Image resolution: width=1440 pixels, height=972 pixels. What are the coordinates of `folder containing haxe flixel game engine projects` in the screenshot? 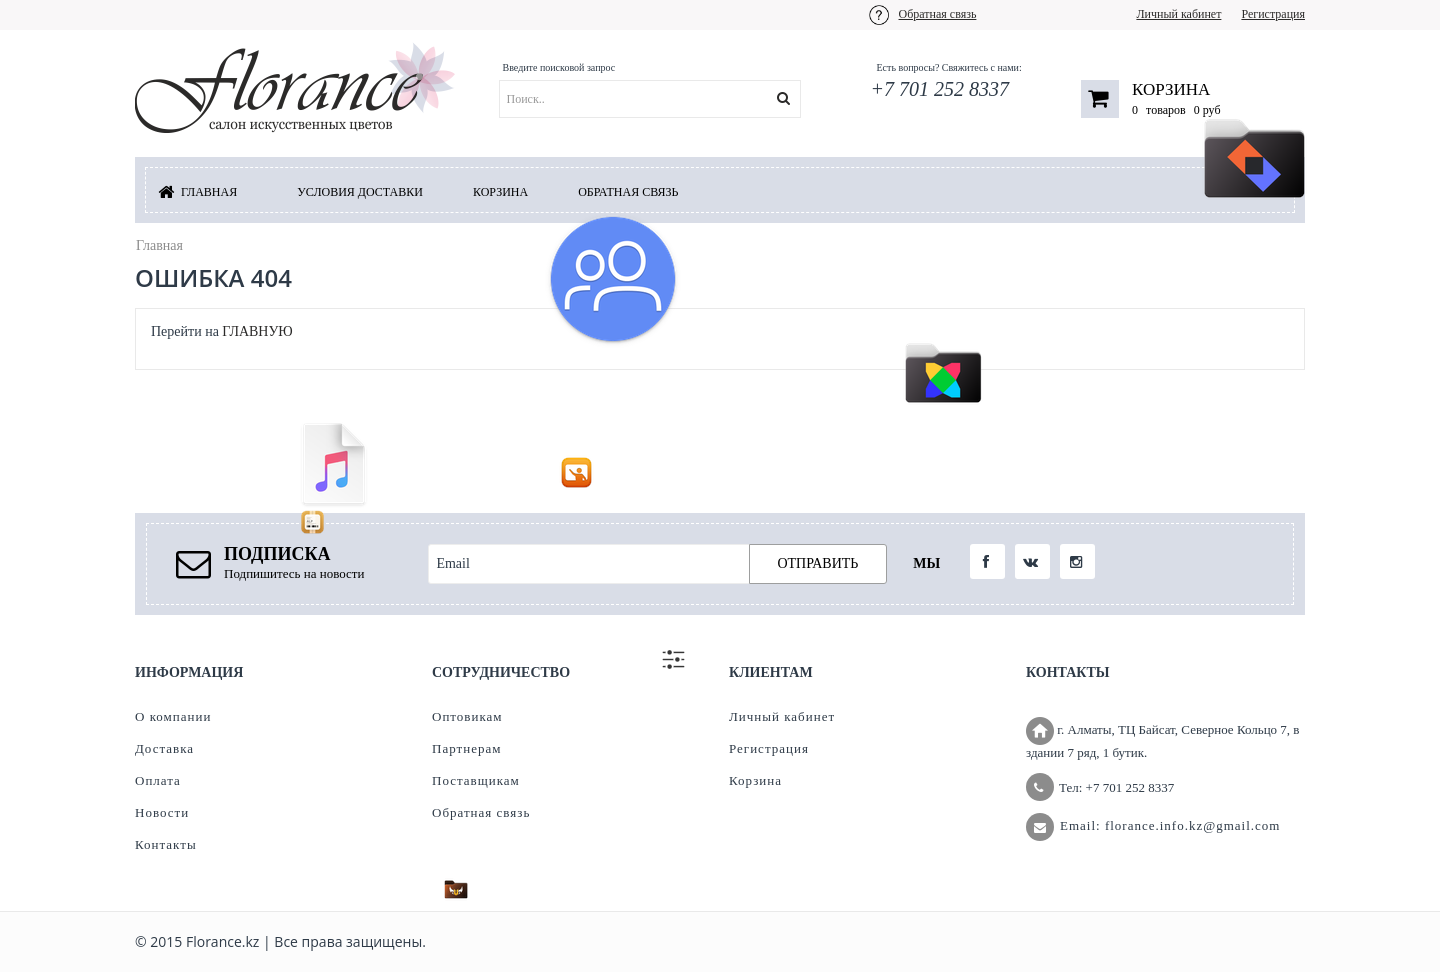 It's located at (943, 375).